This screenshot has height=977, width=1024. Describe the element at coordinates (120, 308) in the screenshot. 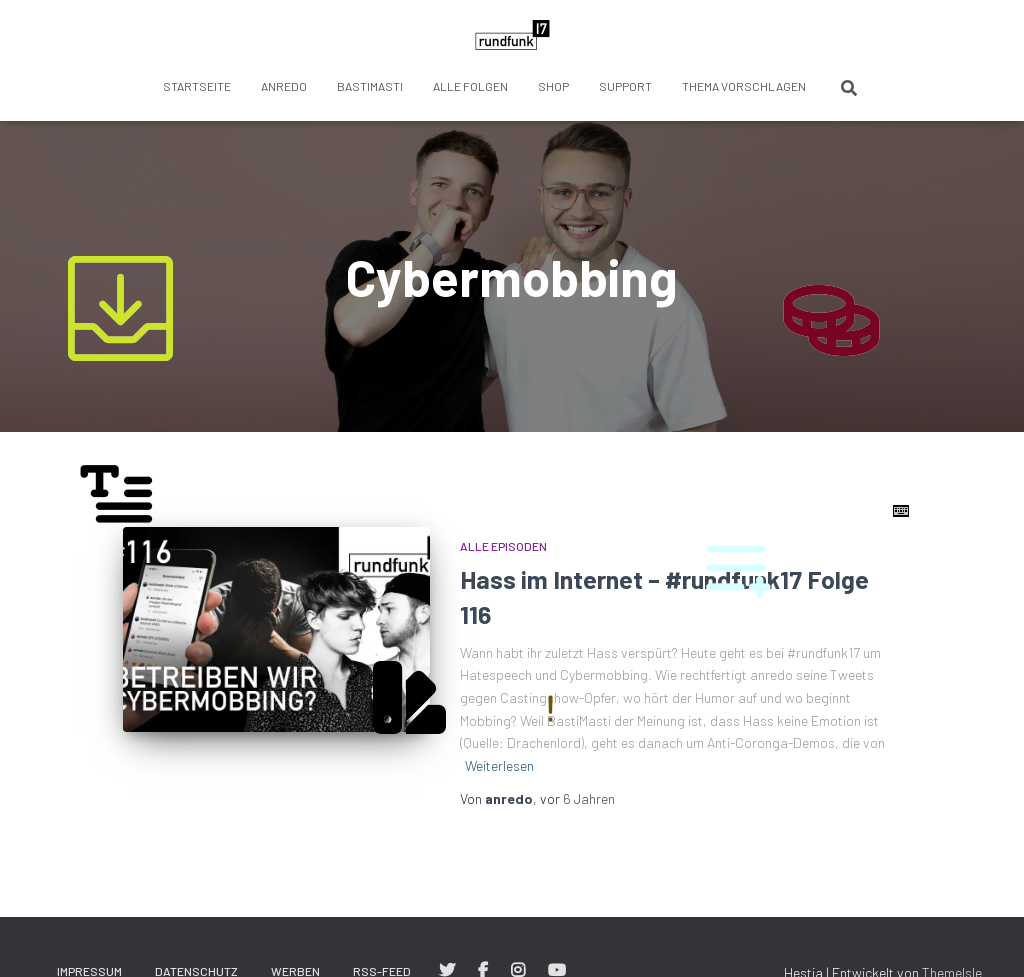

I see `download file to inbox or tray` at that location.